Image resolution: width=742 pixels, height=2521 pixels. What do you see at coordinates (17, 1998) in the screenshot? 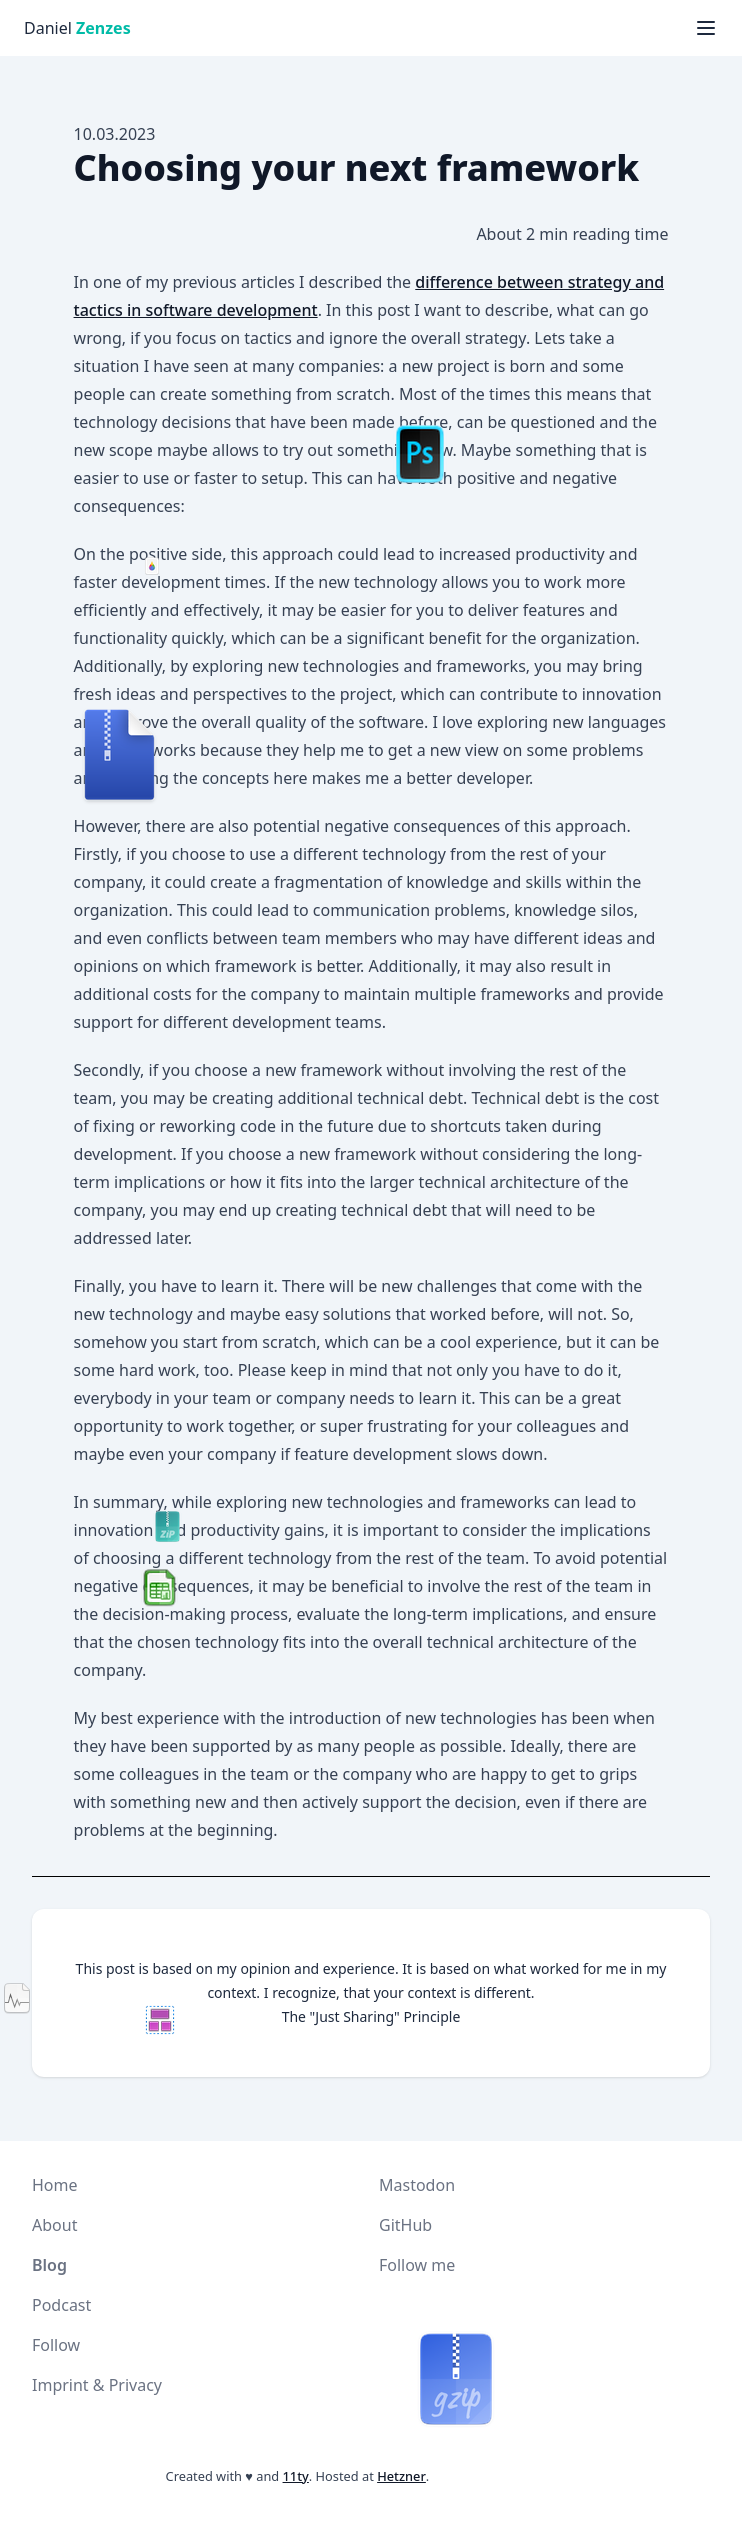
I see `view system log file` at bounding box center [17, 1998].